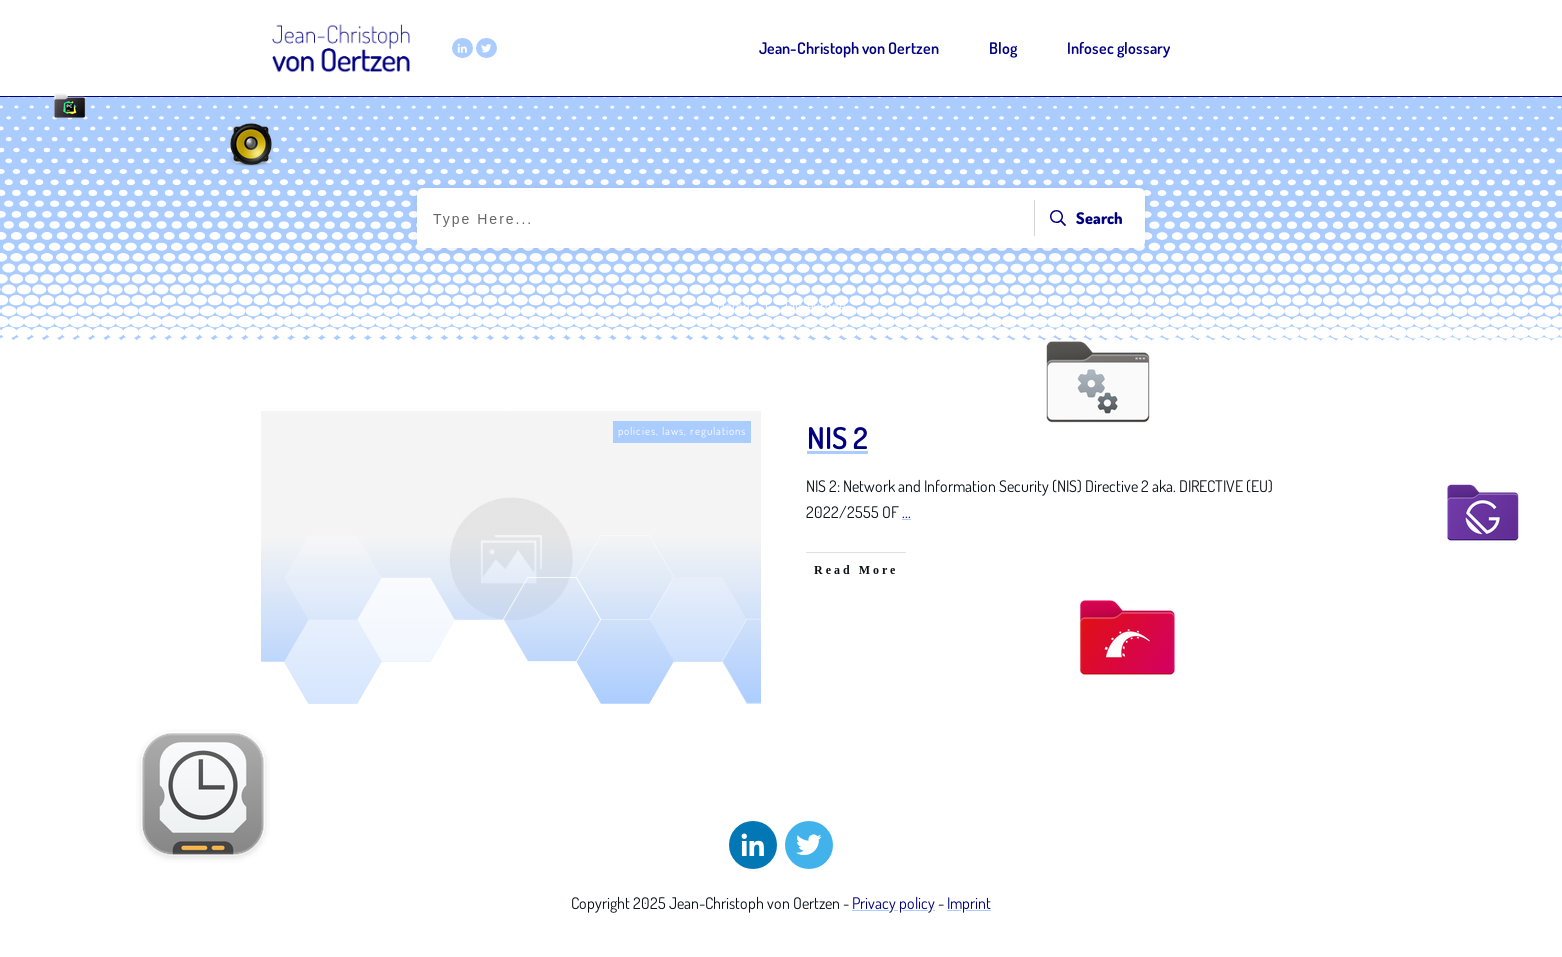  Describe the element at coordinates (1127, 640) in the screenshot. I see `folder containing ruby on rails project files` at that location.